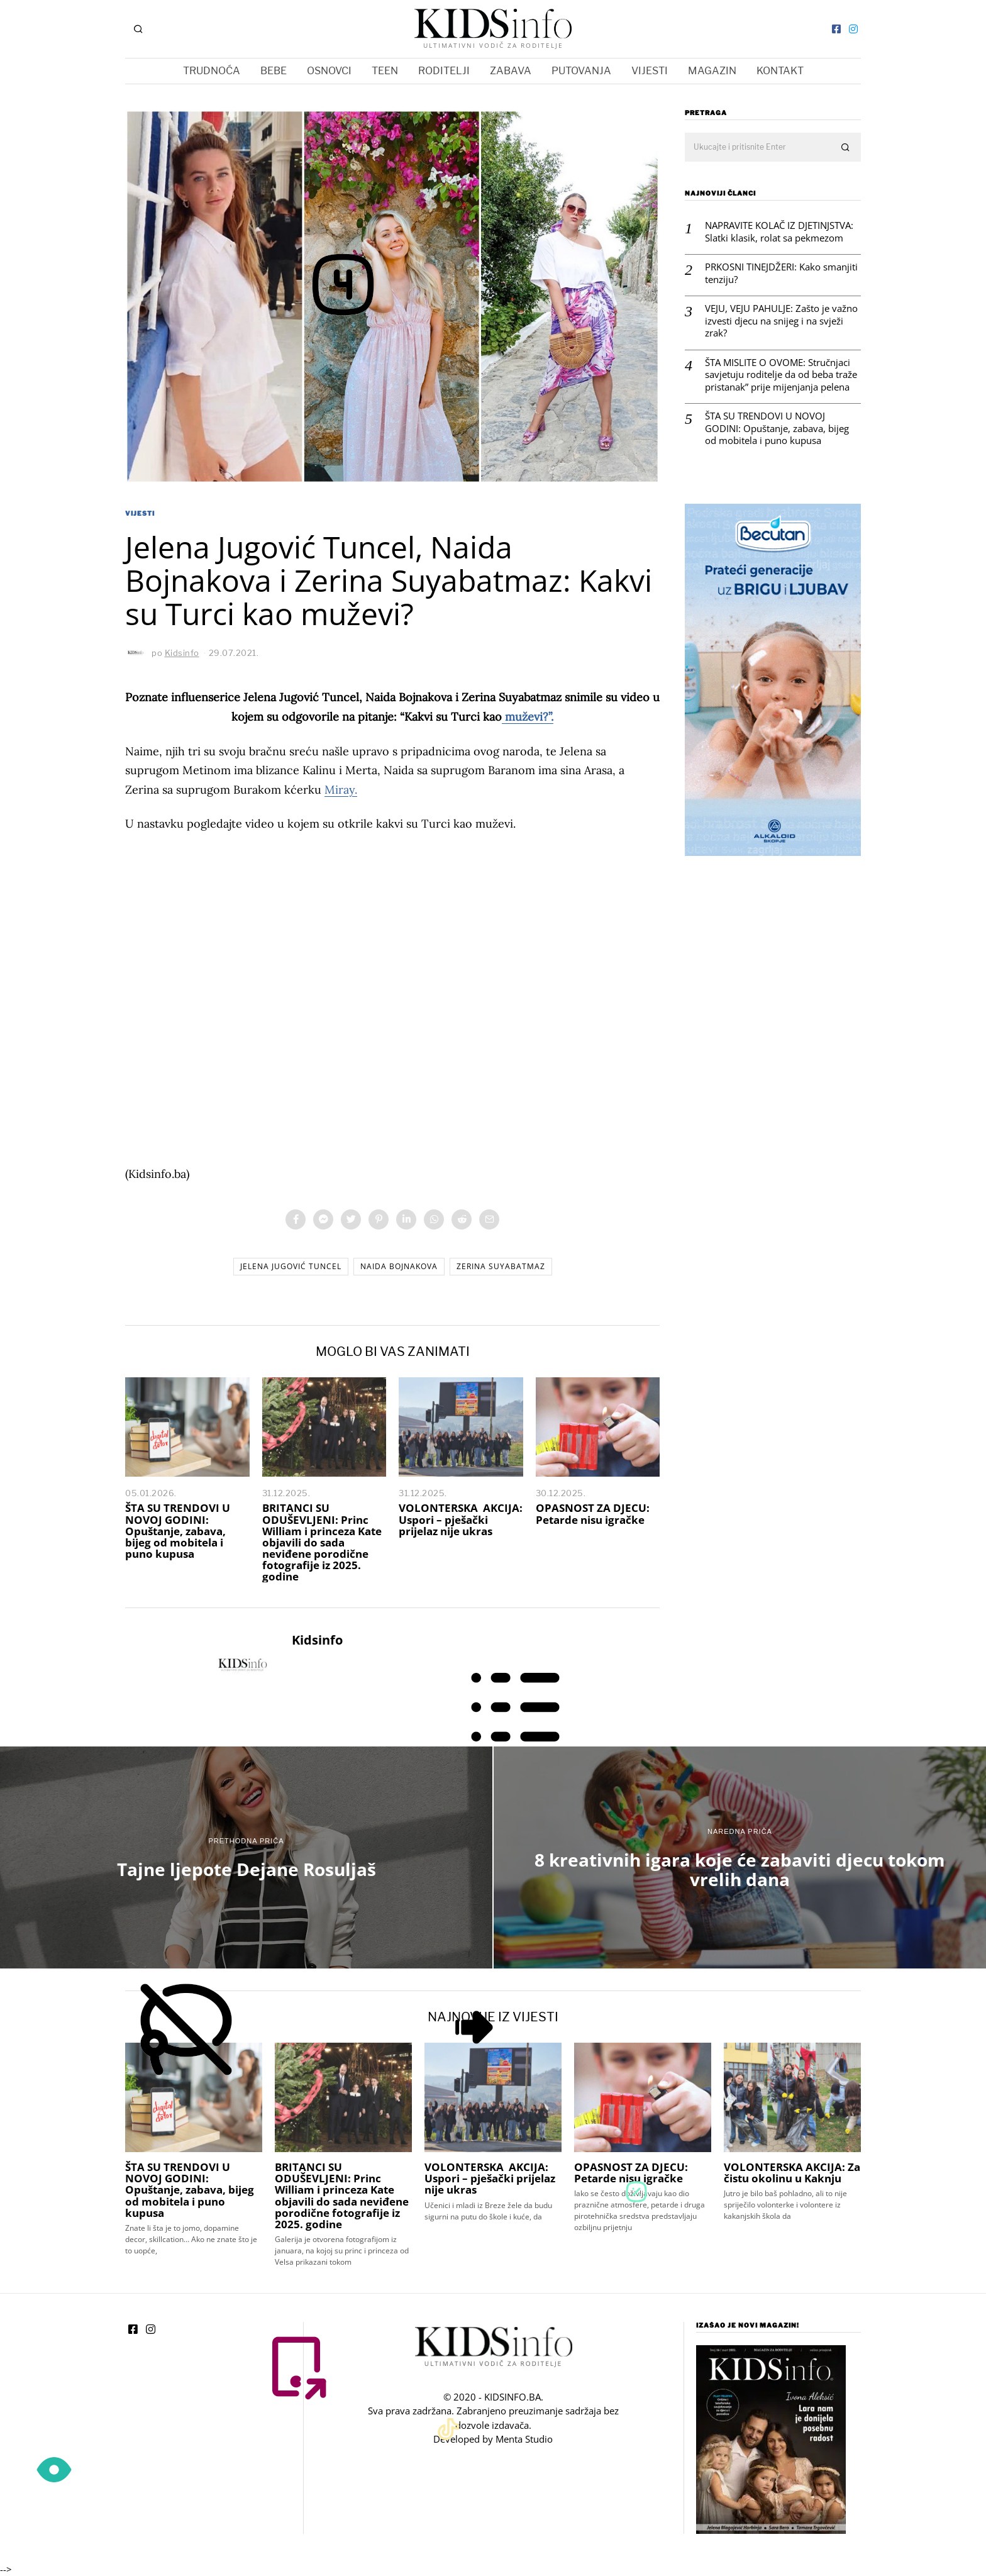  What do you see at coordinates (636, 2192) in the screenshot?
I see `view discount or promotional offer` at bounding box center [636, 2192].